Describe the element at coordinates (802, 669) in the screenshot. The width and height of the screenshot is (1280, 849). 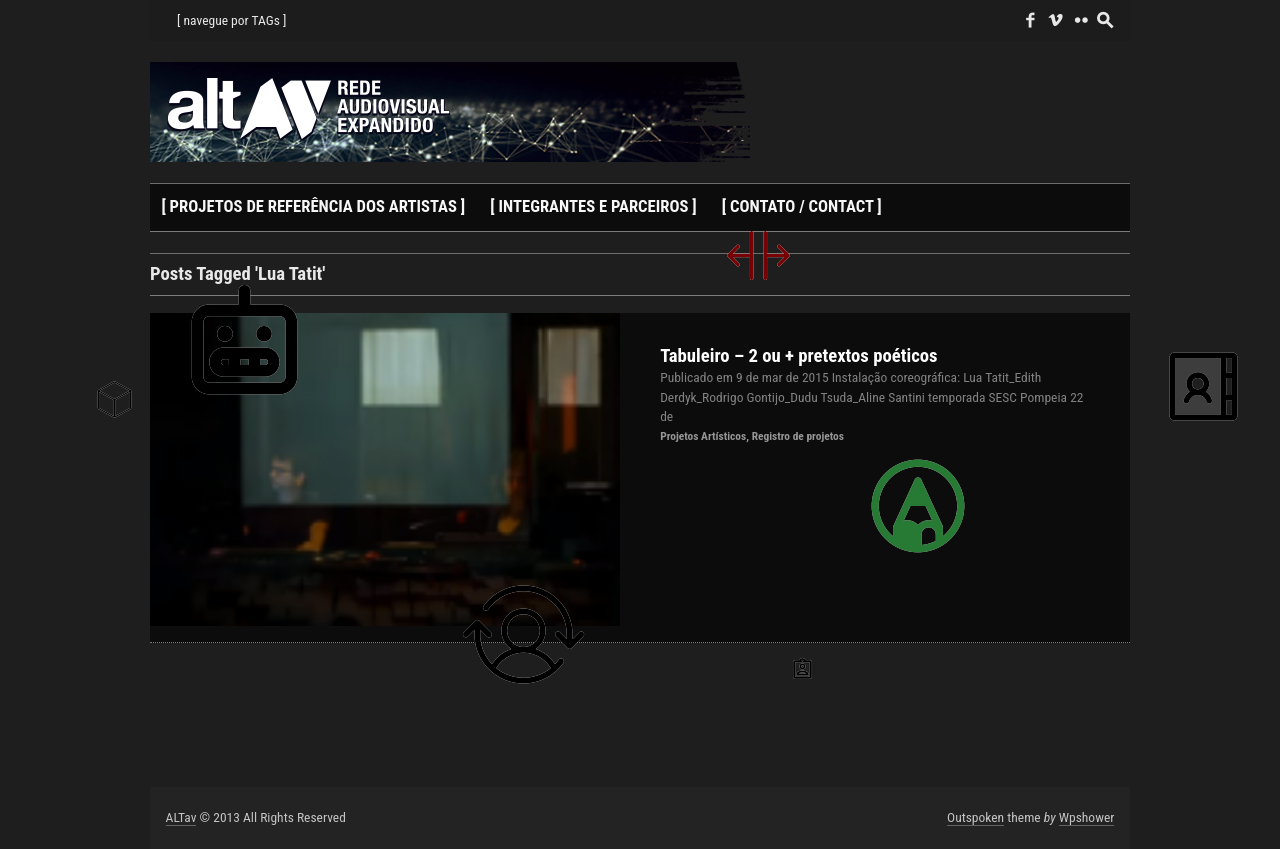
I see `view assigned user profile` at that location.